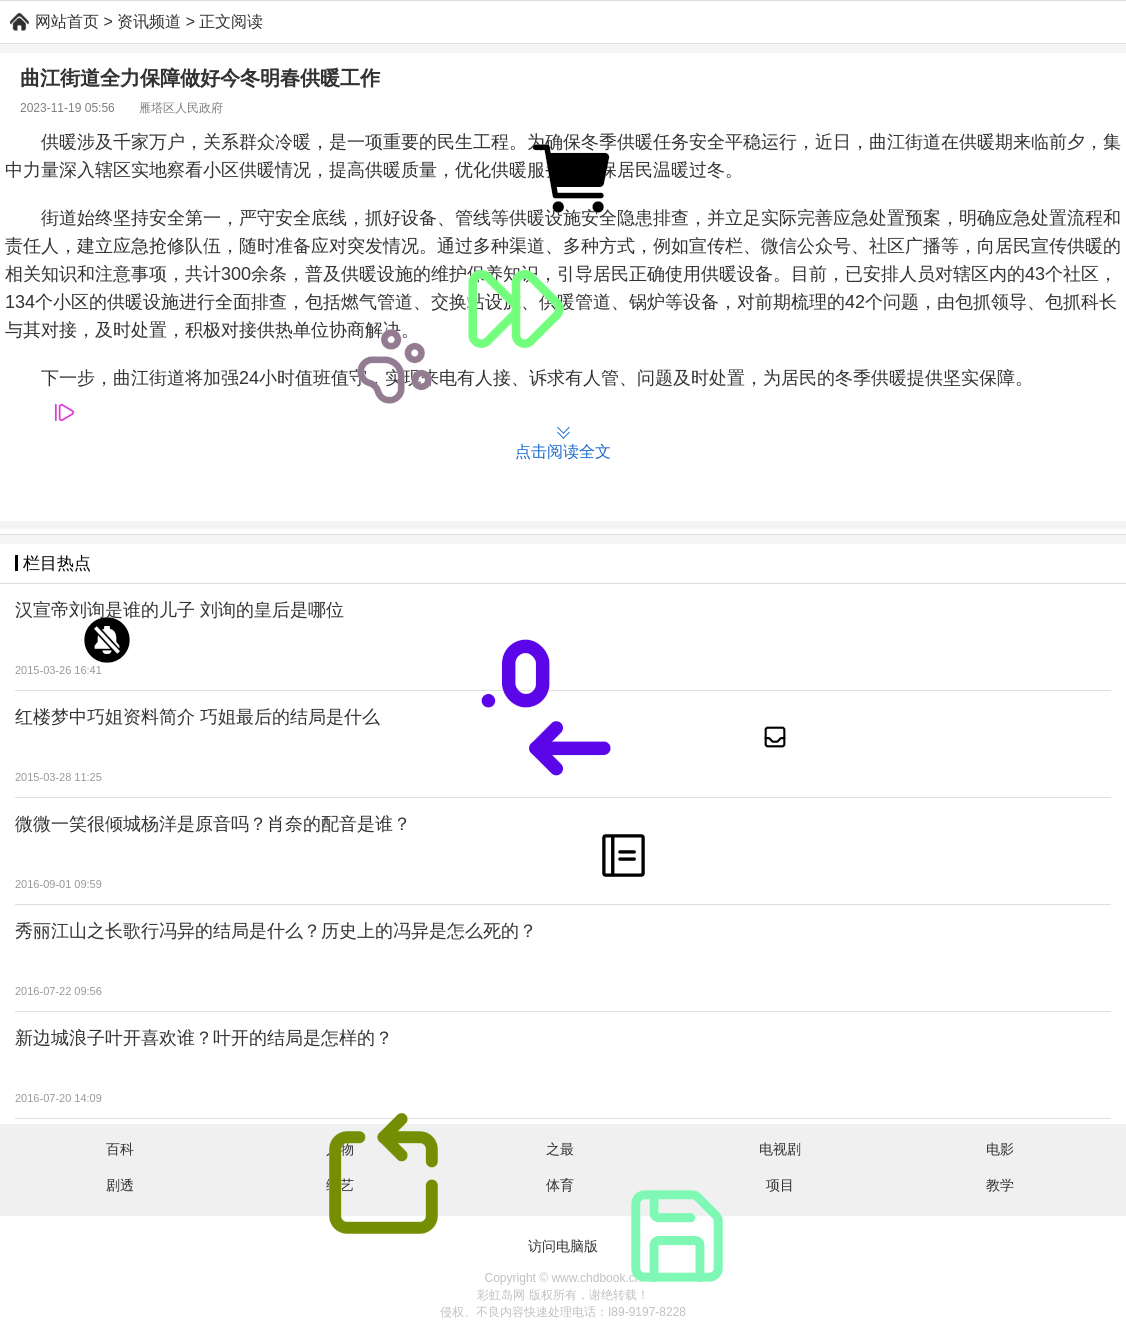 This screenshot has height=1340, width=1126. Describe the element at coordinates (775, 737) in the screenshot. I see `view your inbox messages` at that location.